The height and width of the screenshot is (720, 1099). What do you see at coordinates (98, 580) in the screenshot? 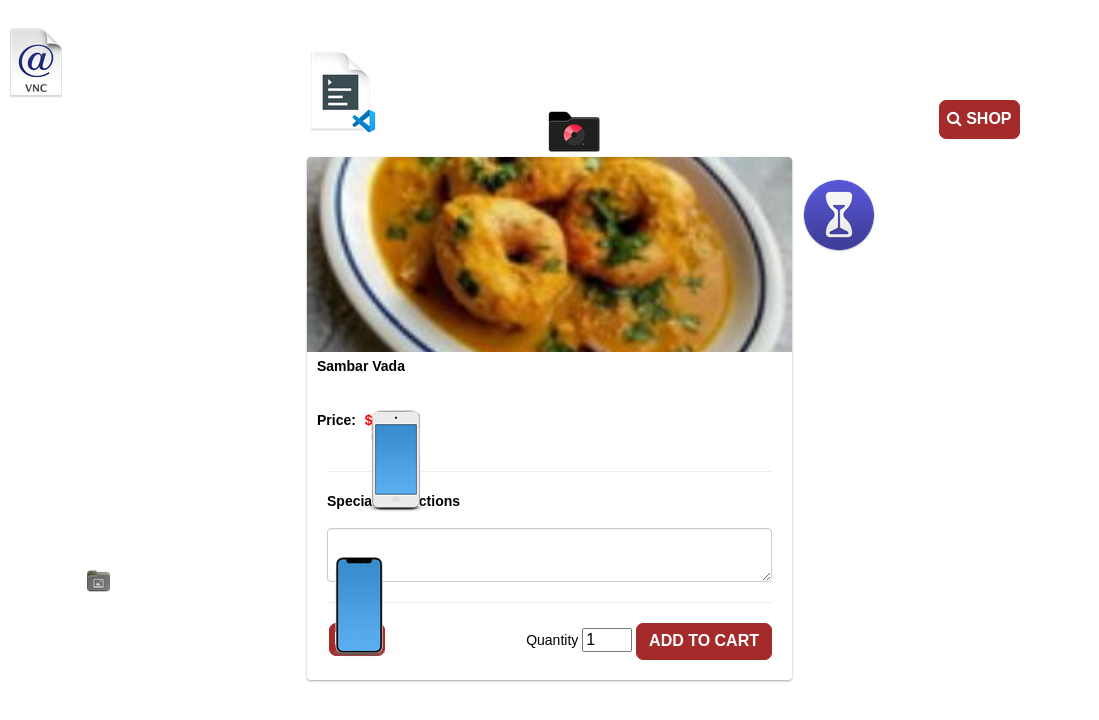
I see `open your pictures folder` at bounding box center [98, 580].